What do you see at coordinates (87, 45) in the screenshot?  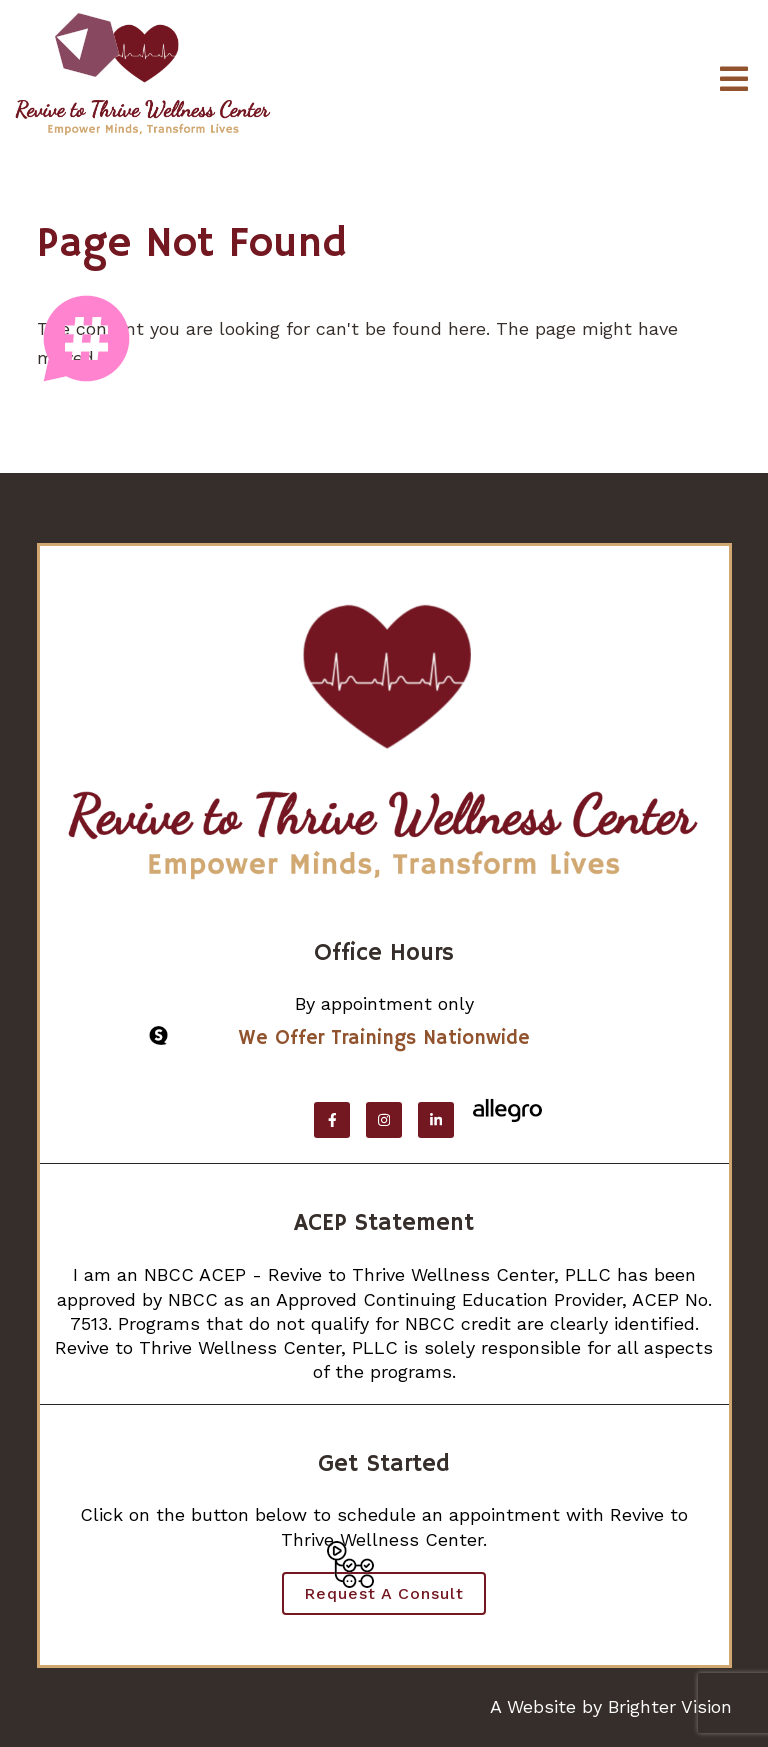 I see `crystal programming language logo` at bounding box center [87, 45].